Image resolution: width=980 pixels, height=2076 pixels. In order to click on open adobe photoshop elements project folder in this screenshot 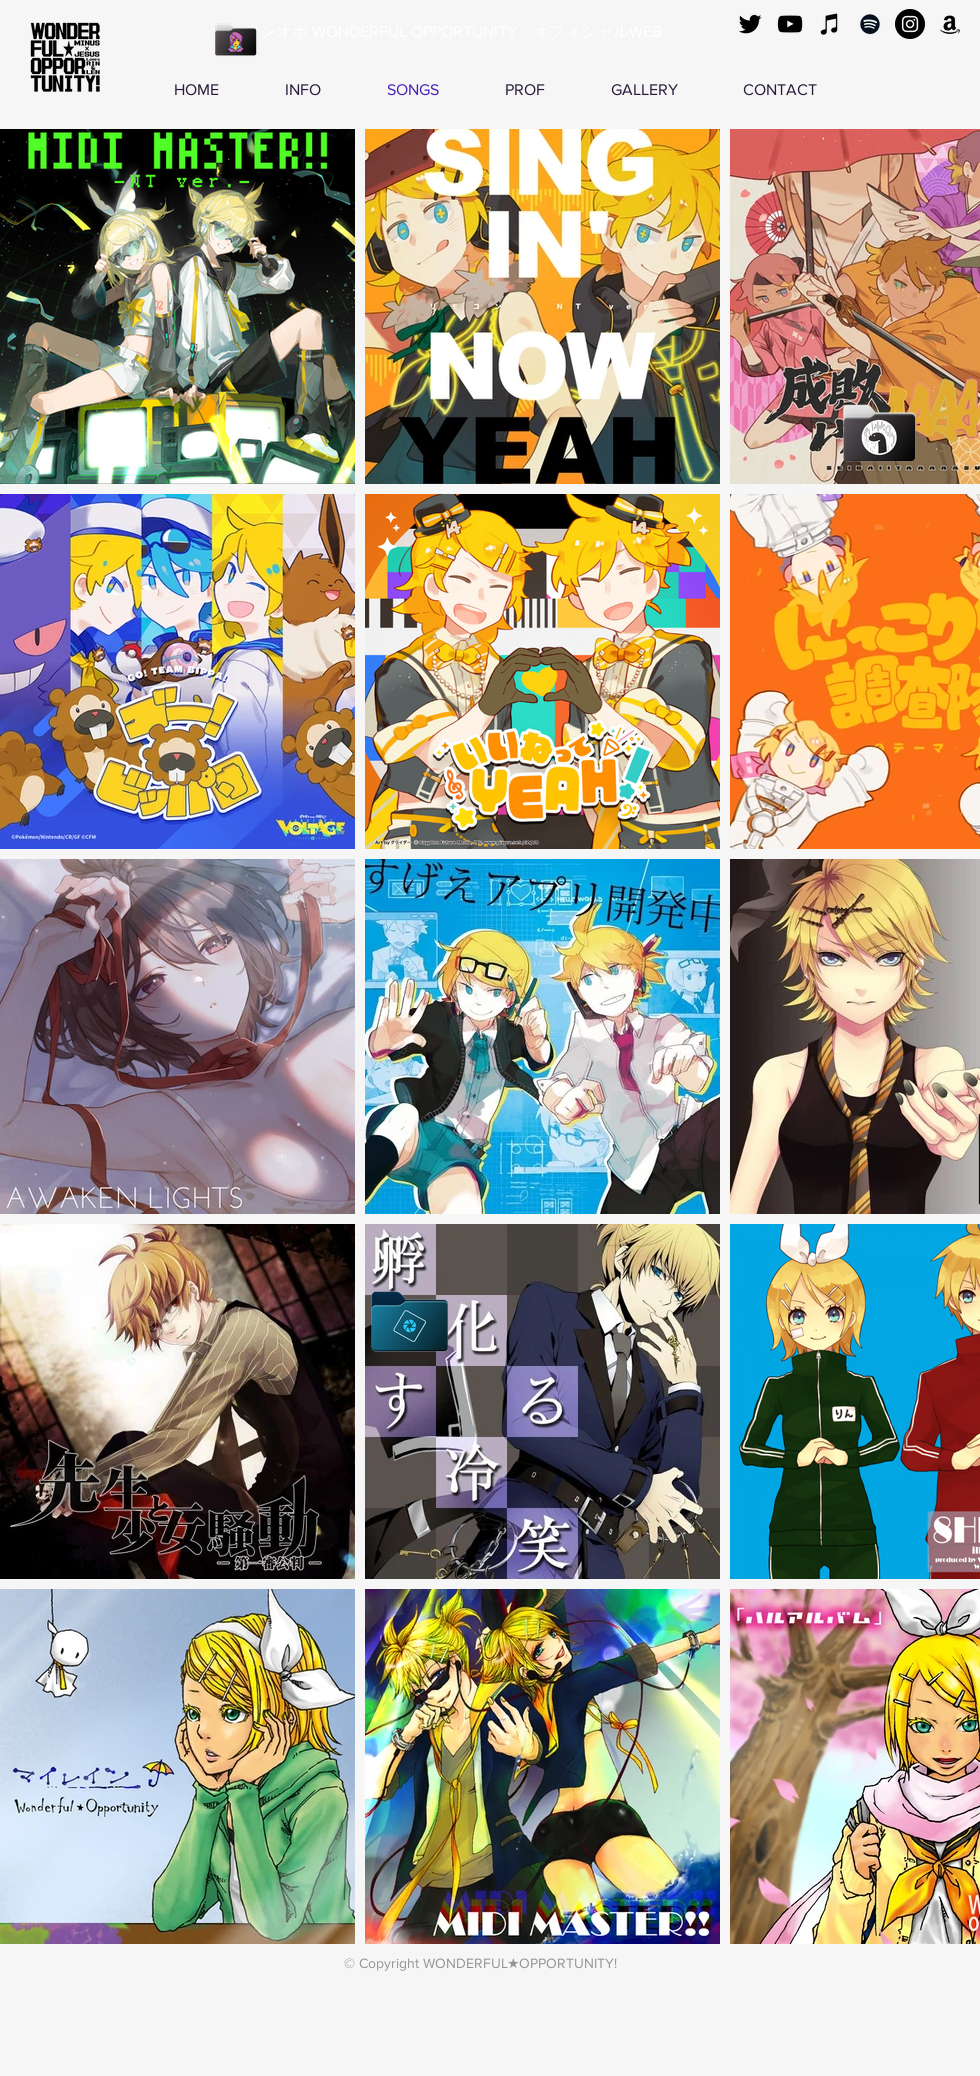, I will do `click(409, 1323)`.